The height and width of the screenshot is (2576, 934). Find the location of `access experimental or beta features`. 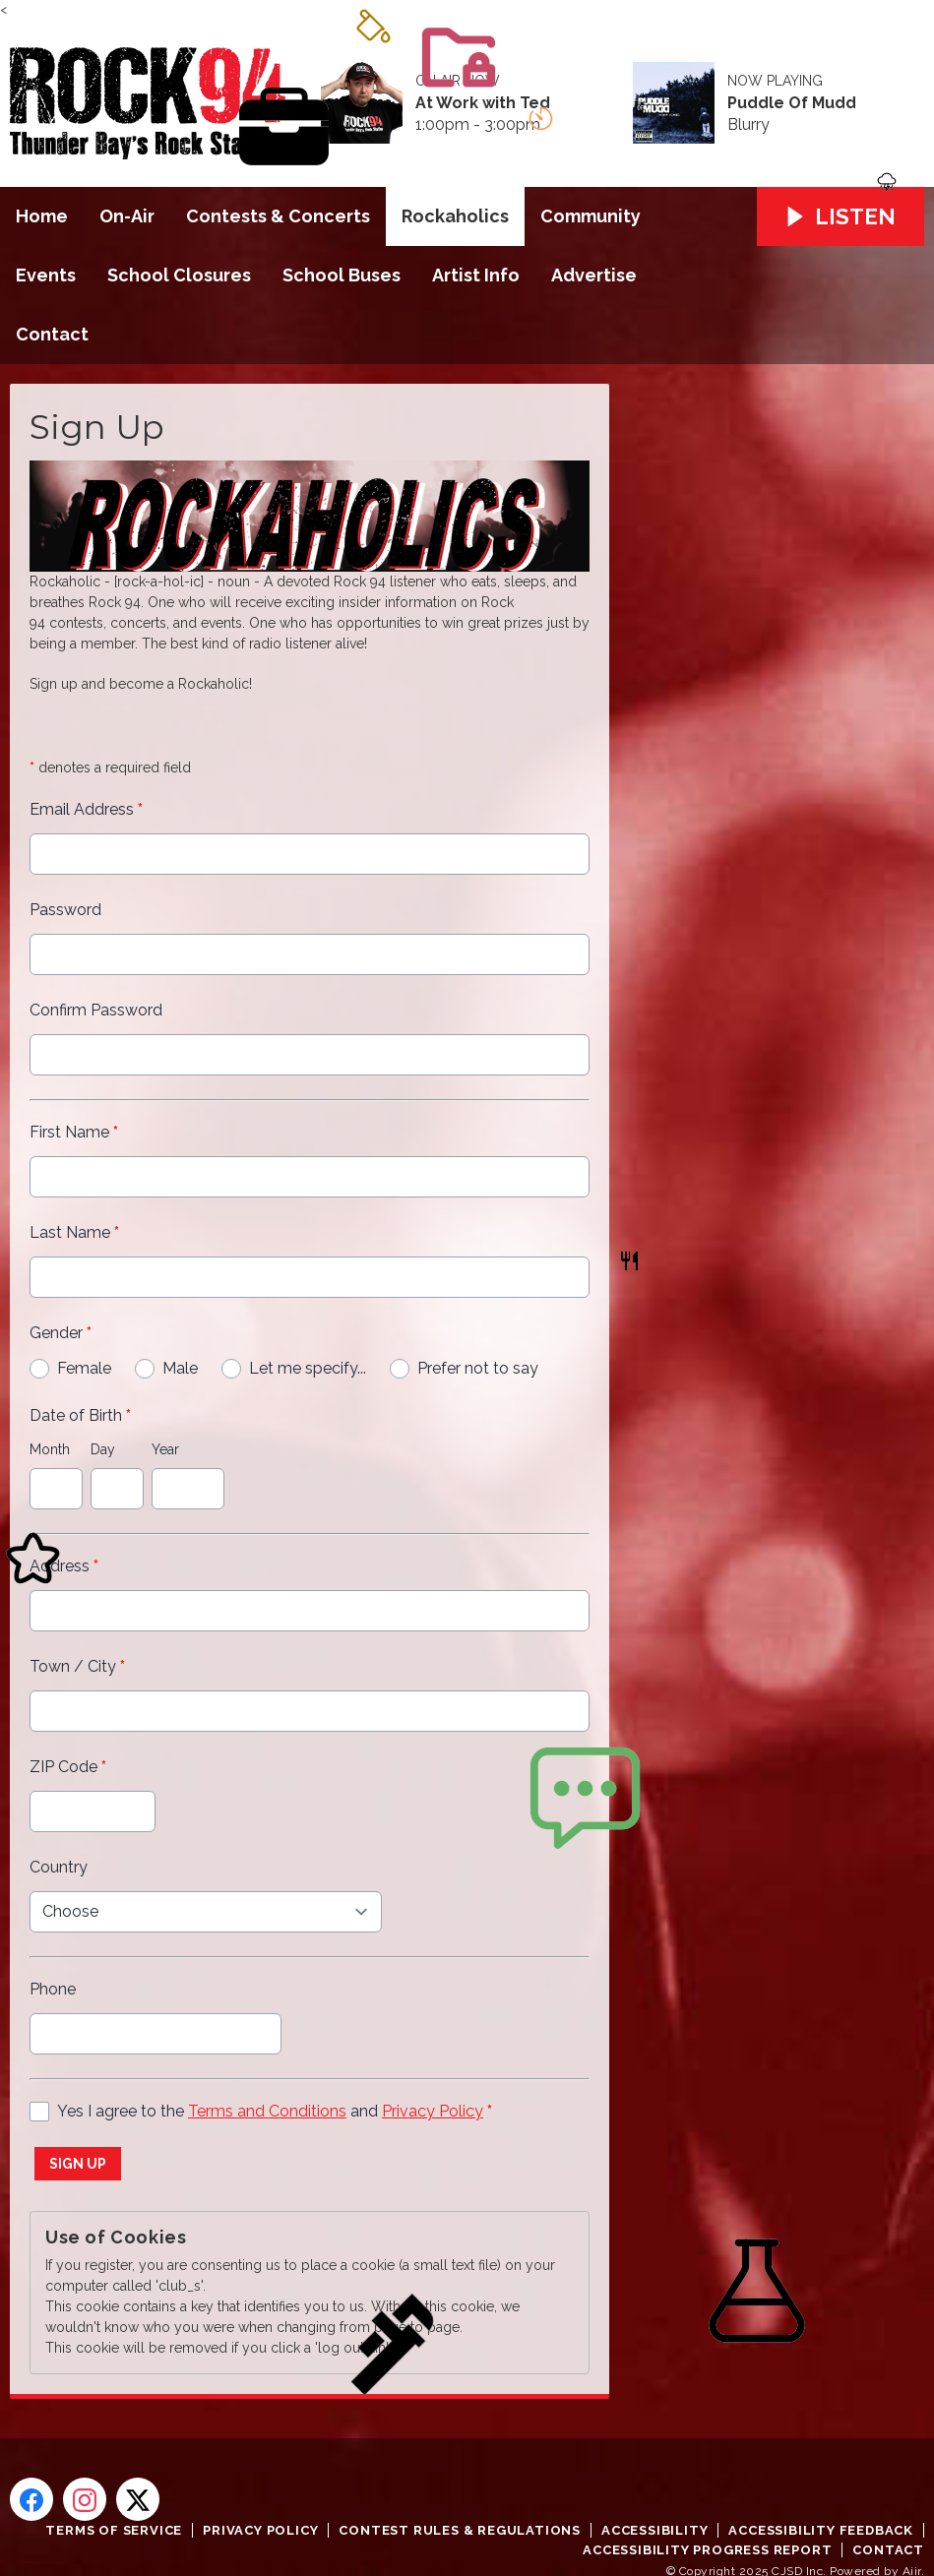

access experimental or beta features is located at coordinates (757, 2291).